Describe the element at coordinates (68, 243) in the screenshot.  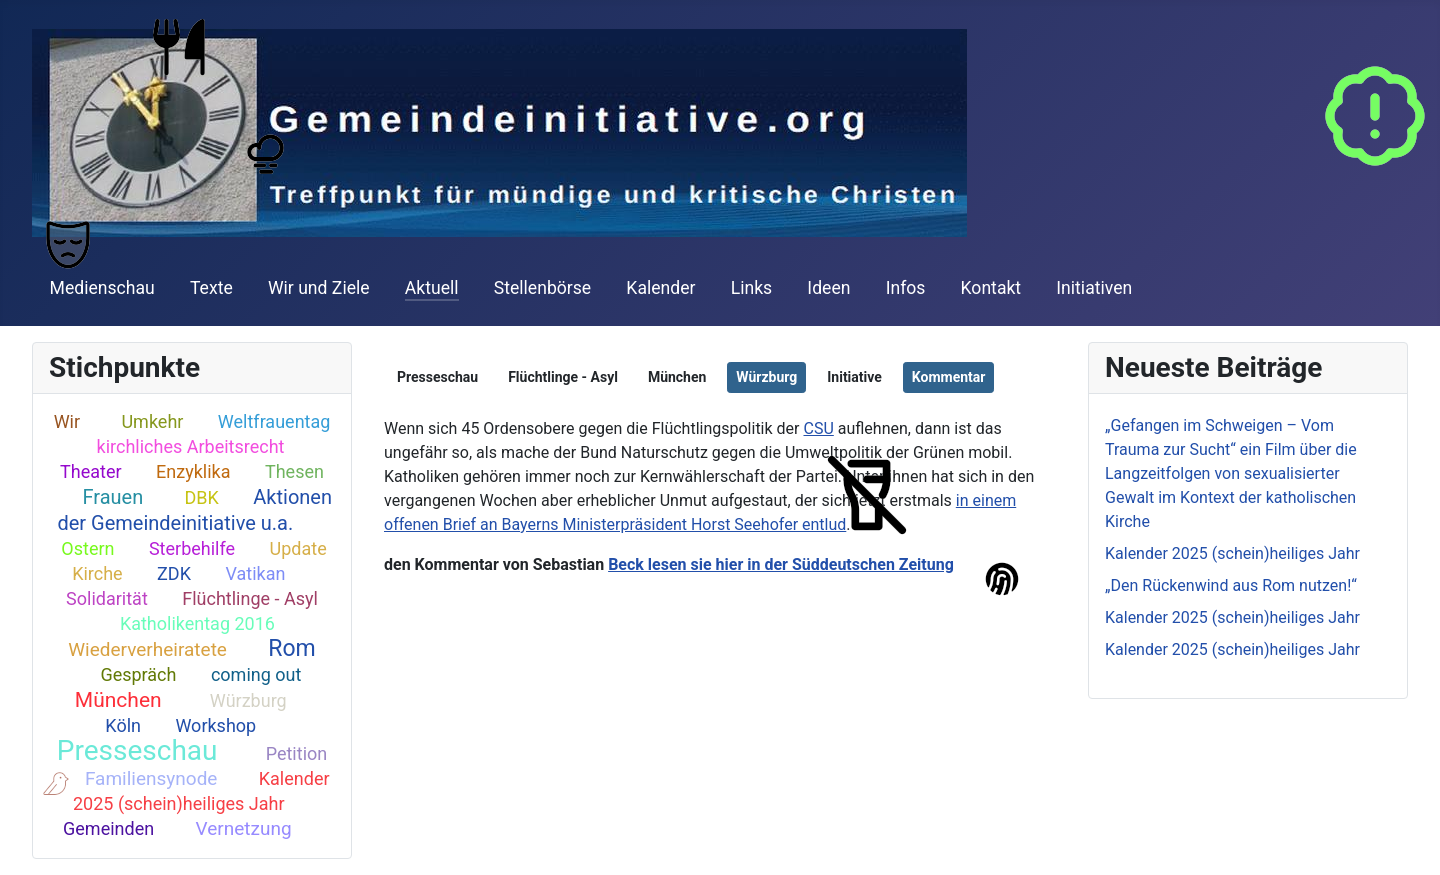
I see `indicates a sad or negative mood/emotion` at that location.